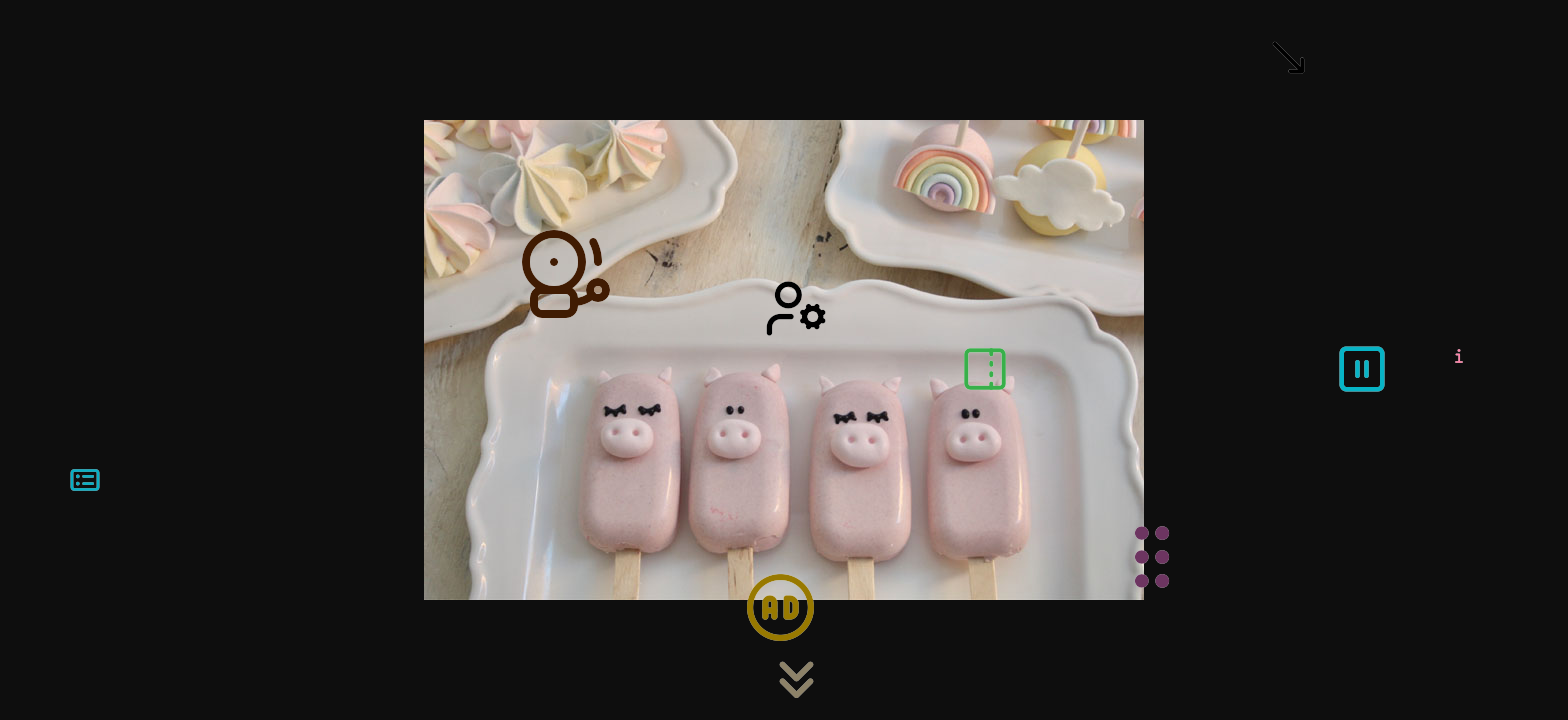  I want to click on toggle optional right sidebar panel, so click(985, 369).